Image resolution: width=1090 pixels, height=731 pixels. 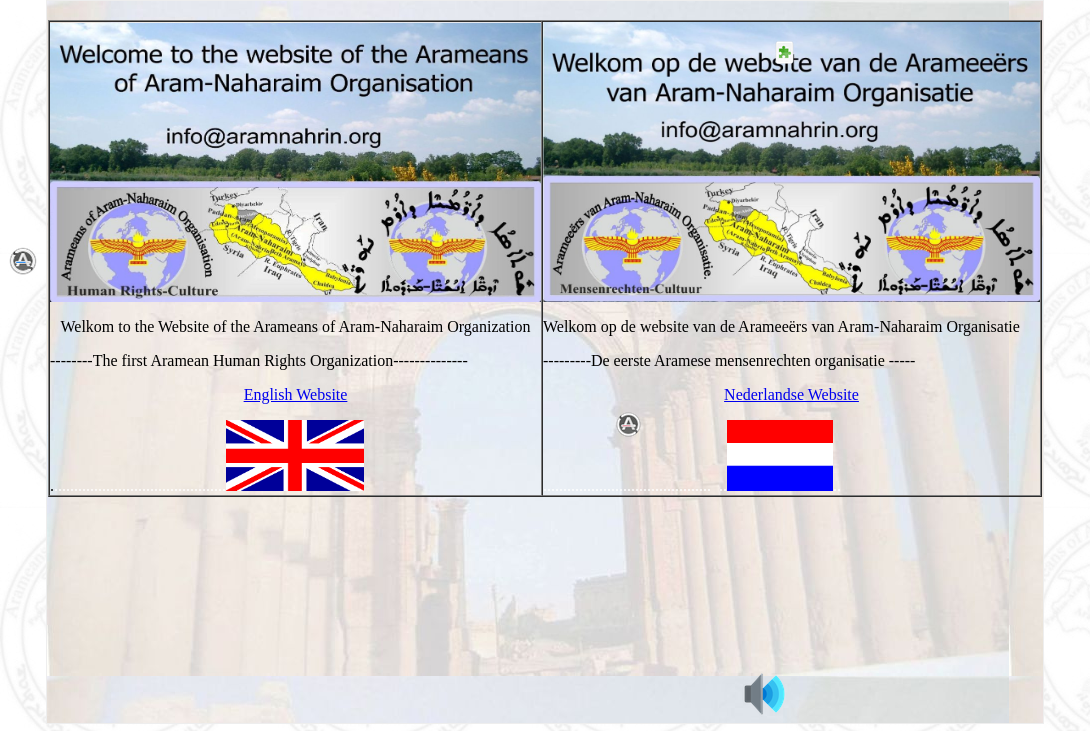 What do you see at coordinates (784, 52) in the screenshot?
I see `indicates an extension or plugin file type` at bounding box center [784, 52].